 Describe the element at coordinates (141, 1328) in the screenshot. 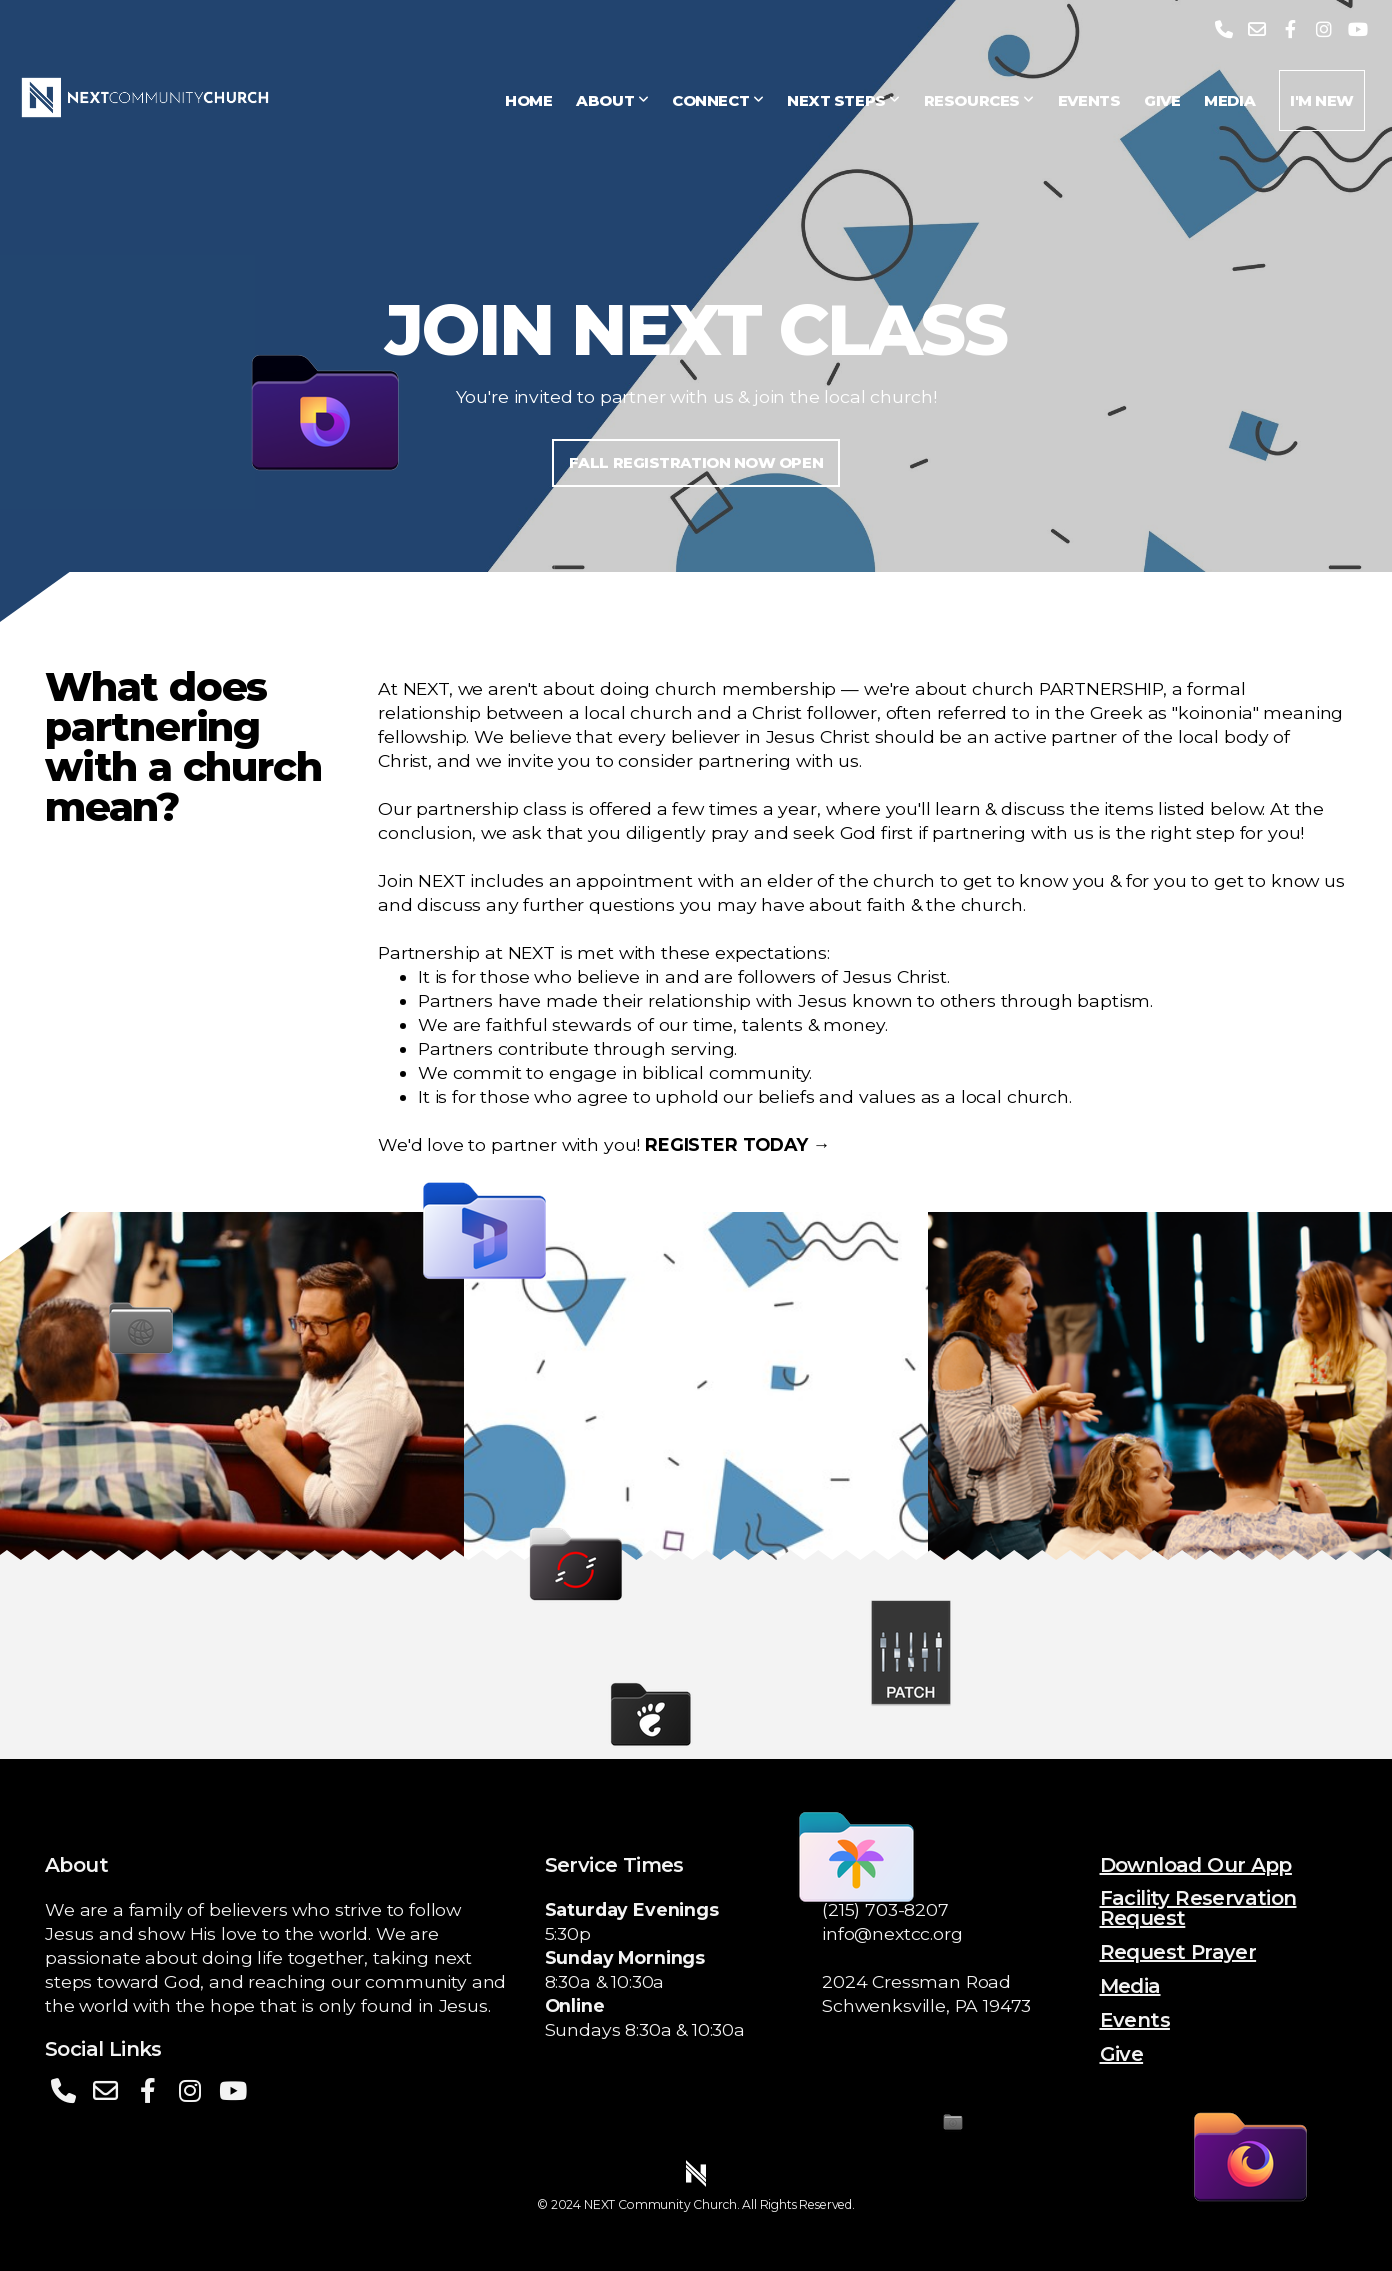

I see `folder containing html or web files` at that location.